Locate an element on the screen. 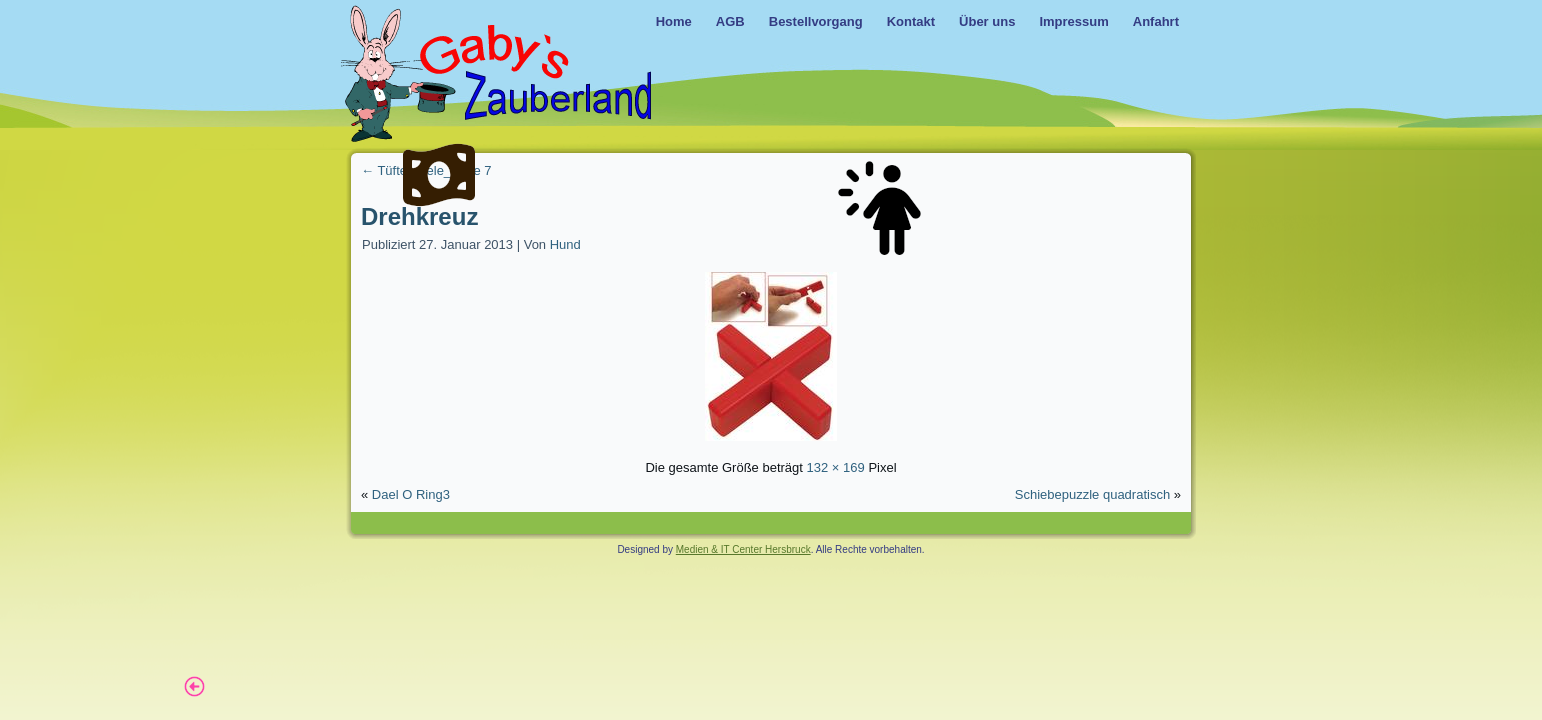  report an incident or emergency involving a person is located at coordinates (887, 210).